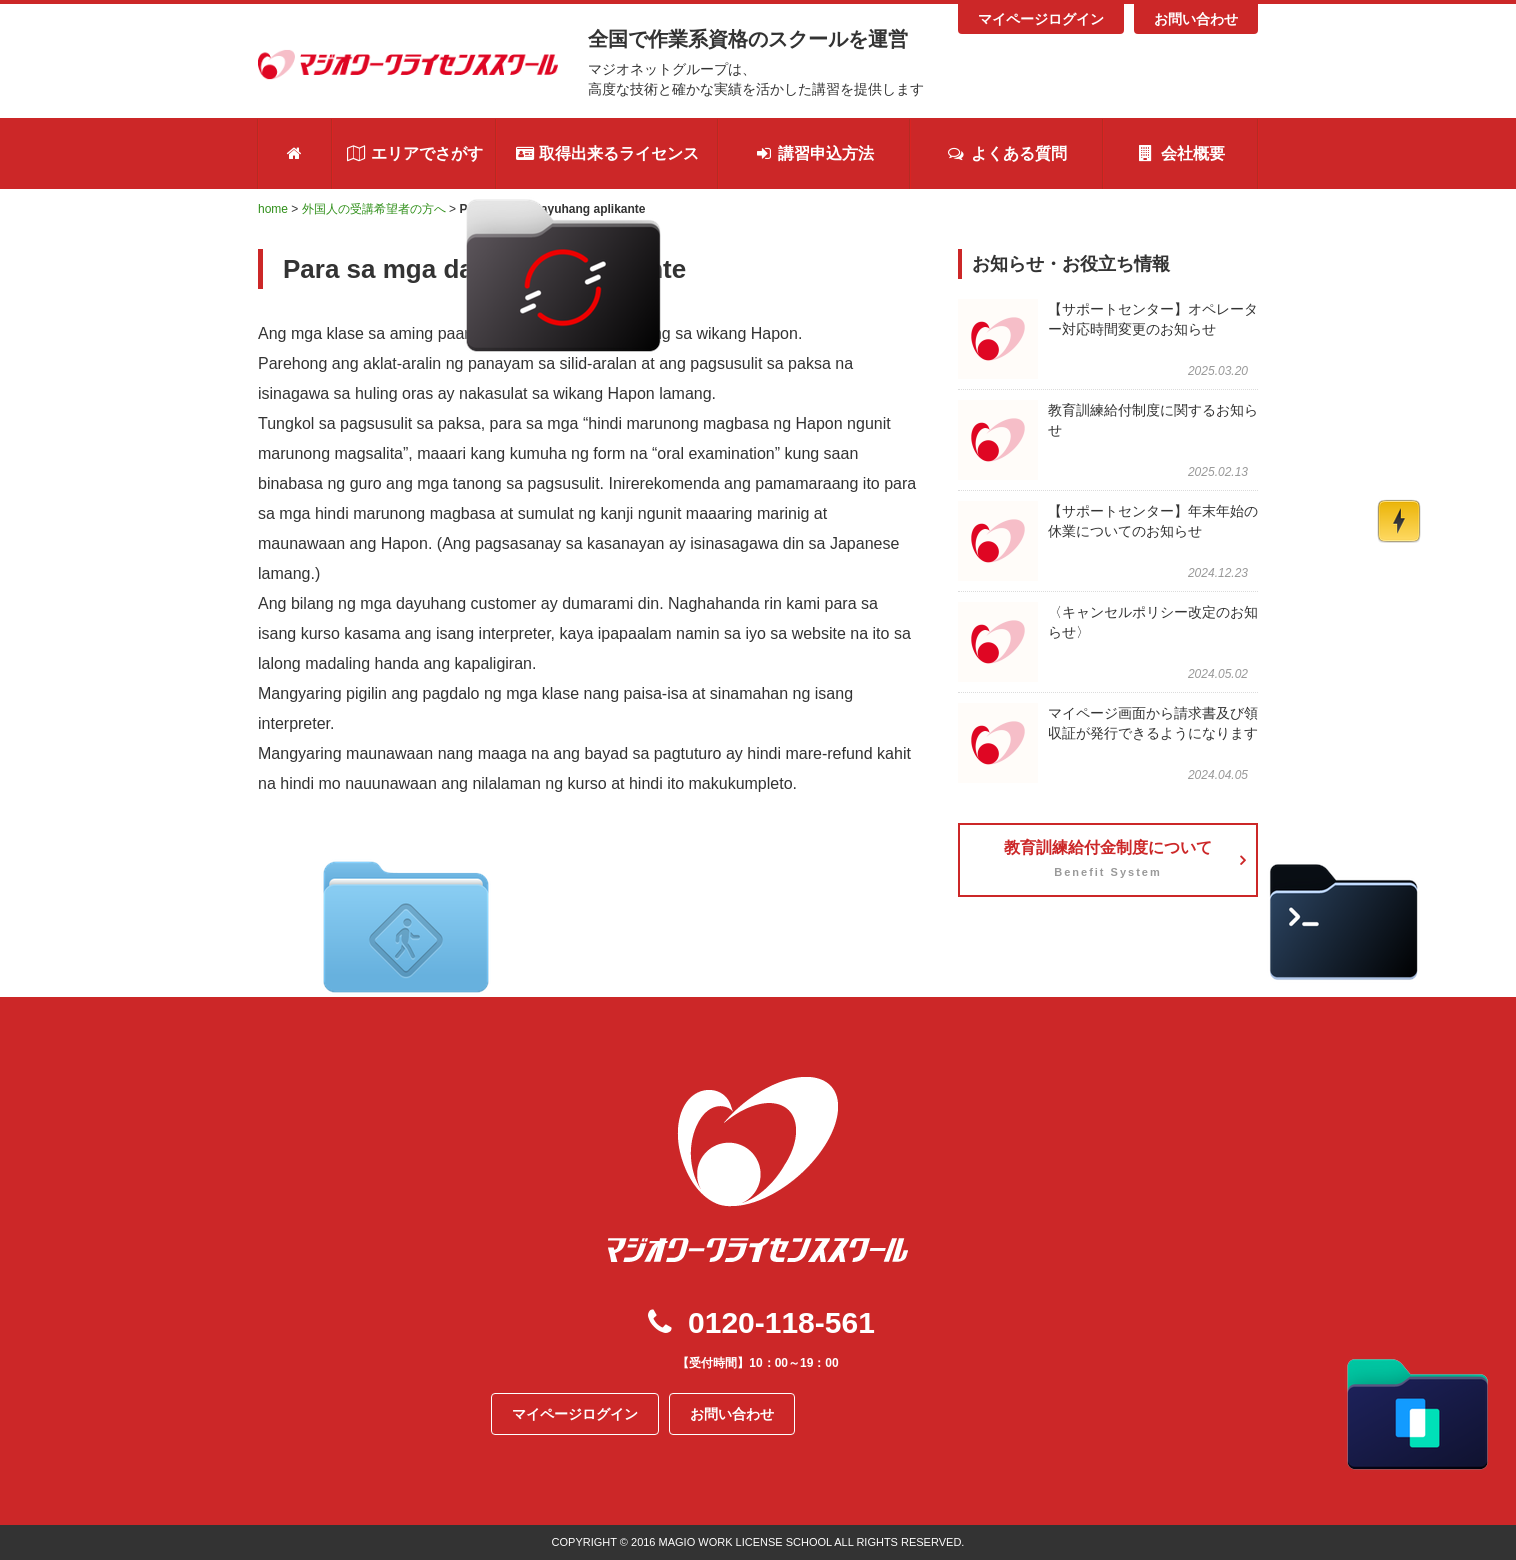  What do you see at coordinates (562, 280) in the screenshot?
I see `folder containing OpenShift project files` at bounding box center [562, 280].